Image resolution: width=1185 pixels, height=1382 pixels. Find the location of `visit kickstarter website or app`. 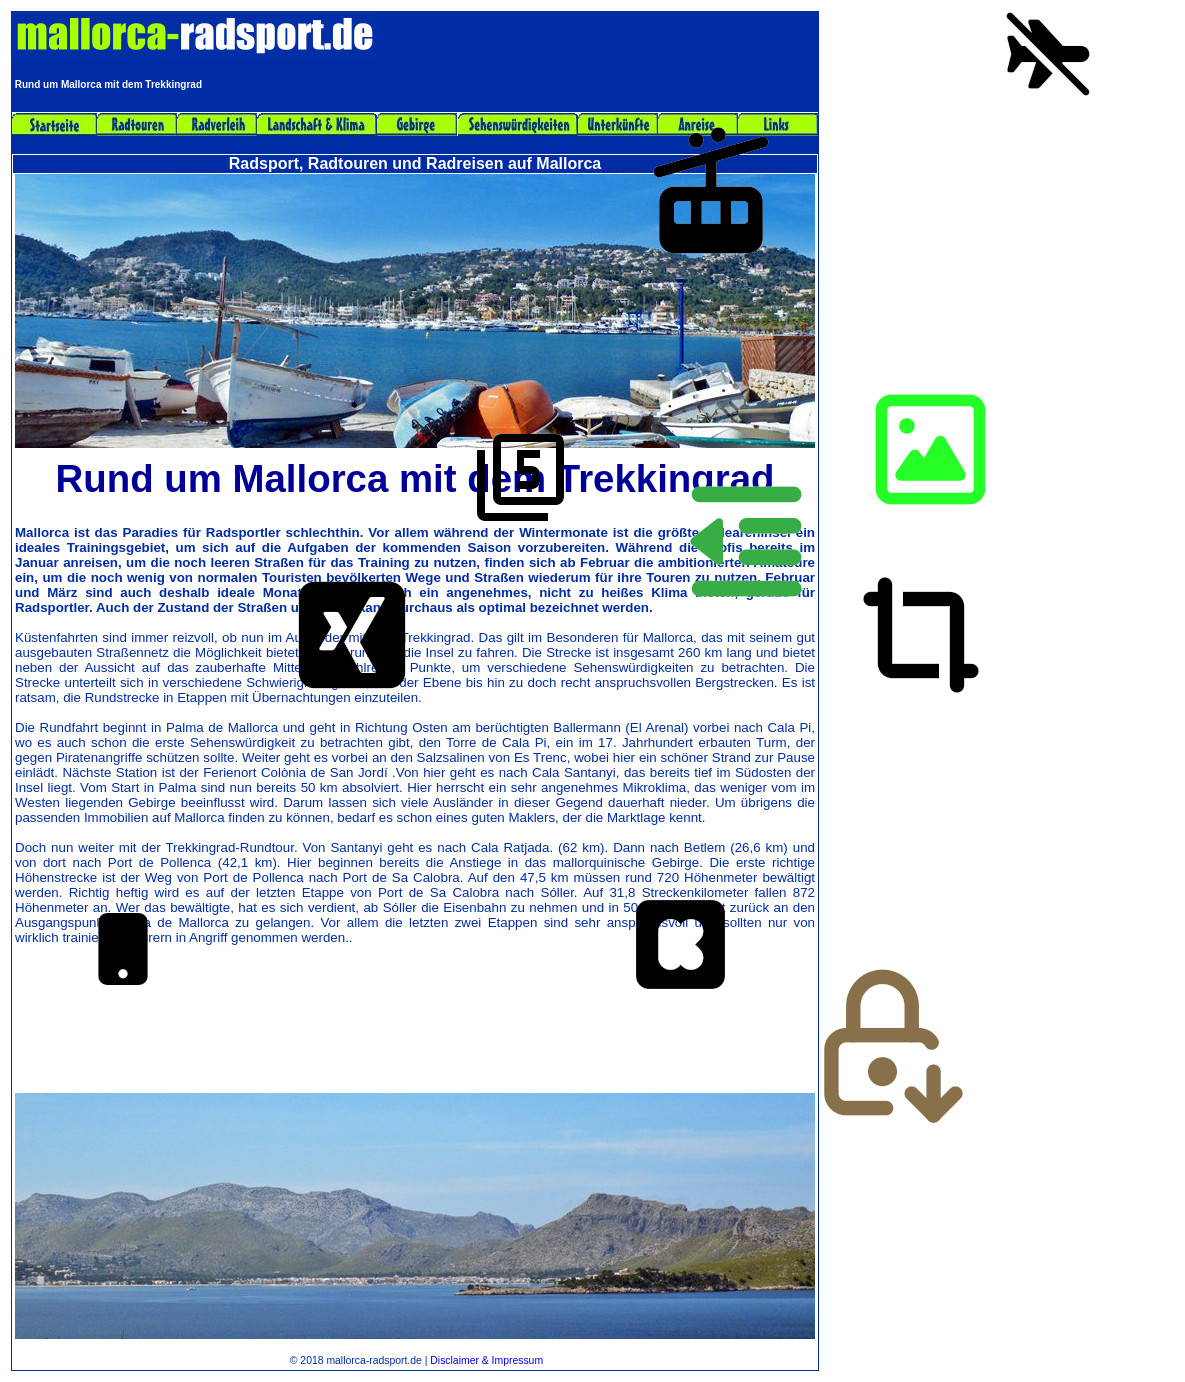

visit kickstarter website or app is located at coordinates (680, 944).